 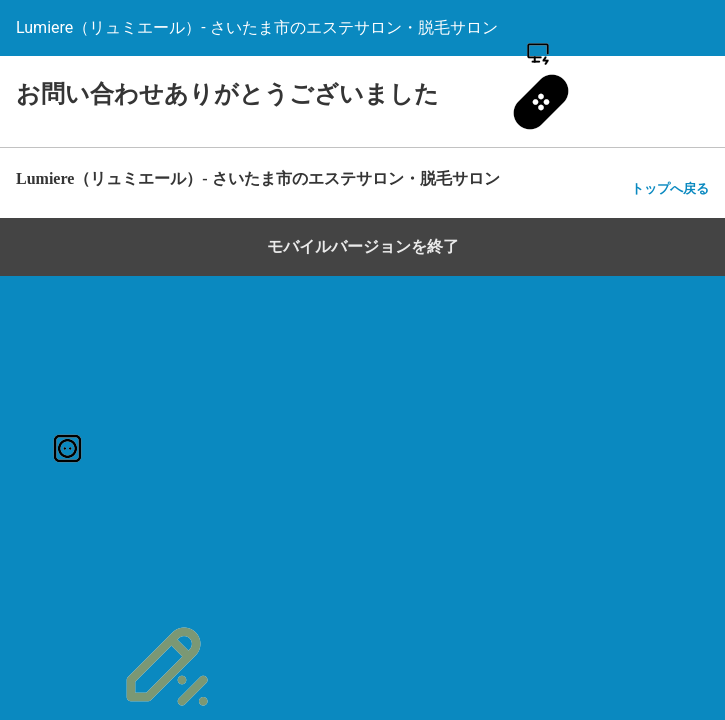 What do you see at coordinates (67, 448) in the screenshot?
I see `select tumble dry normal setting` at bounding box center [67, 448].